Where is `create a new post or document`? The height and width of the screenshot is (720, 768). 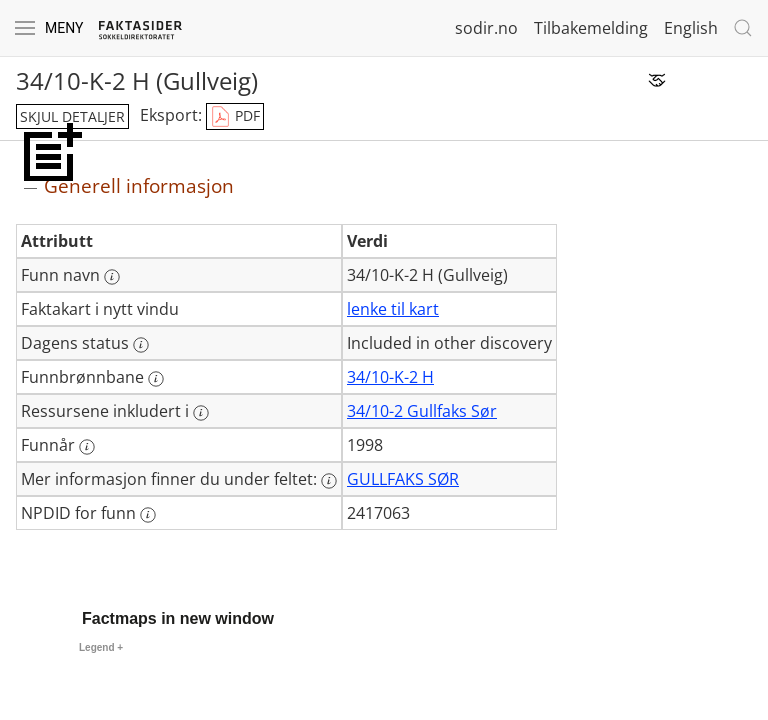 create a new post or document is located at coordinates (51, 153).